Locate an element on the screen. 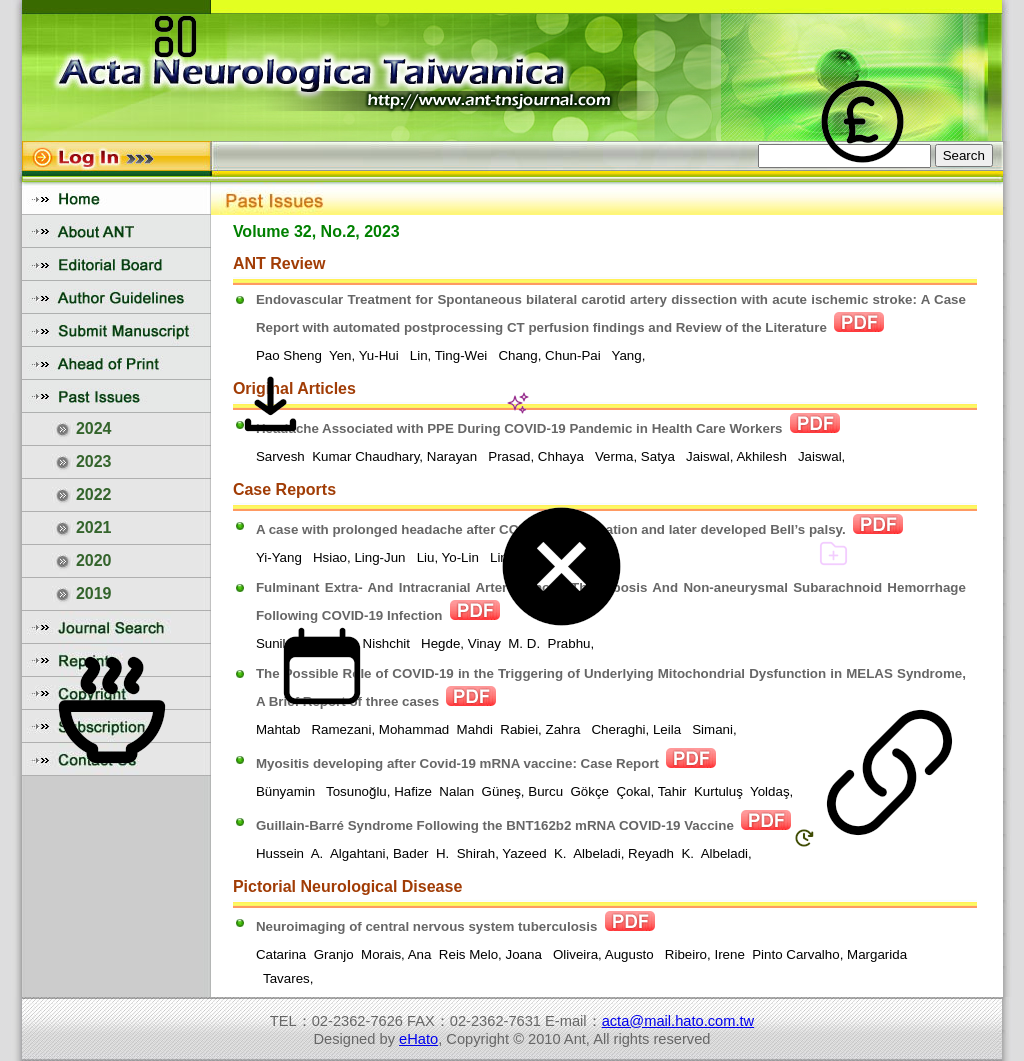 The width and height of the screenshot is (1024, 1061). restore to a previous version is located at coordinates (804, 838).